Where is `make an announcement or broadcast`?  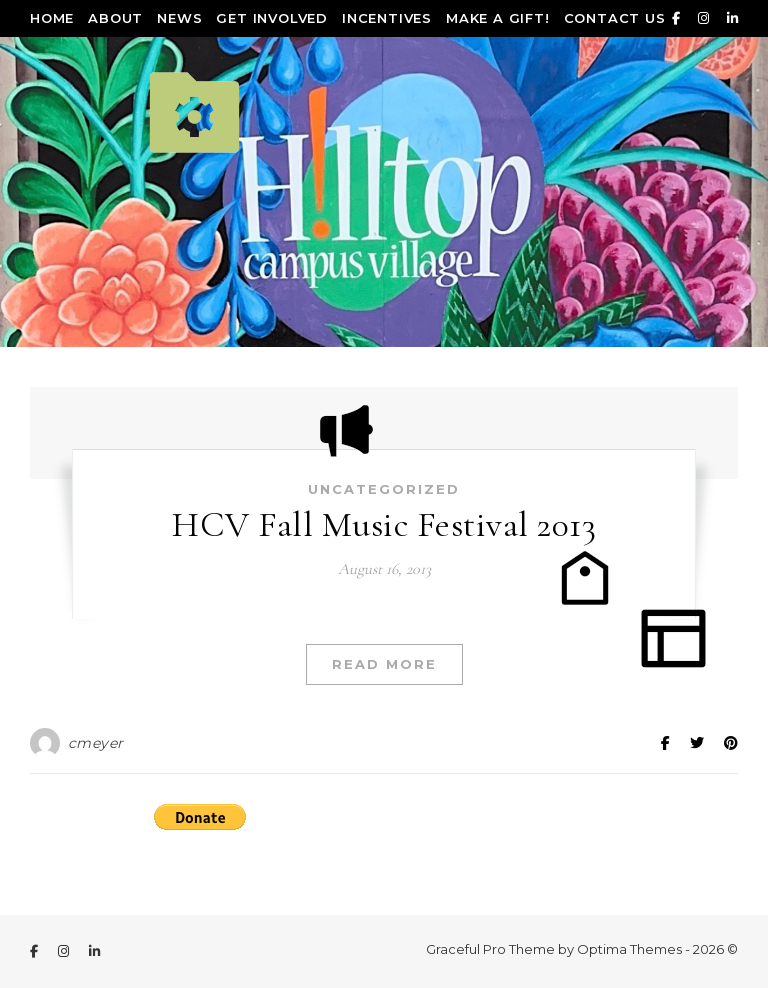 make an announcement or broadcast is located at coordinates (344, 429).